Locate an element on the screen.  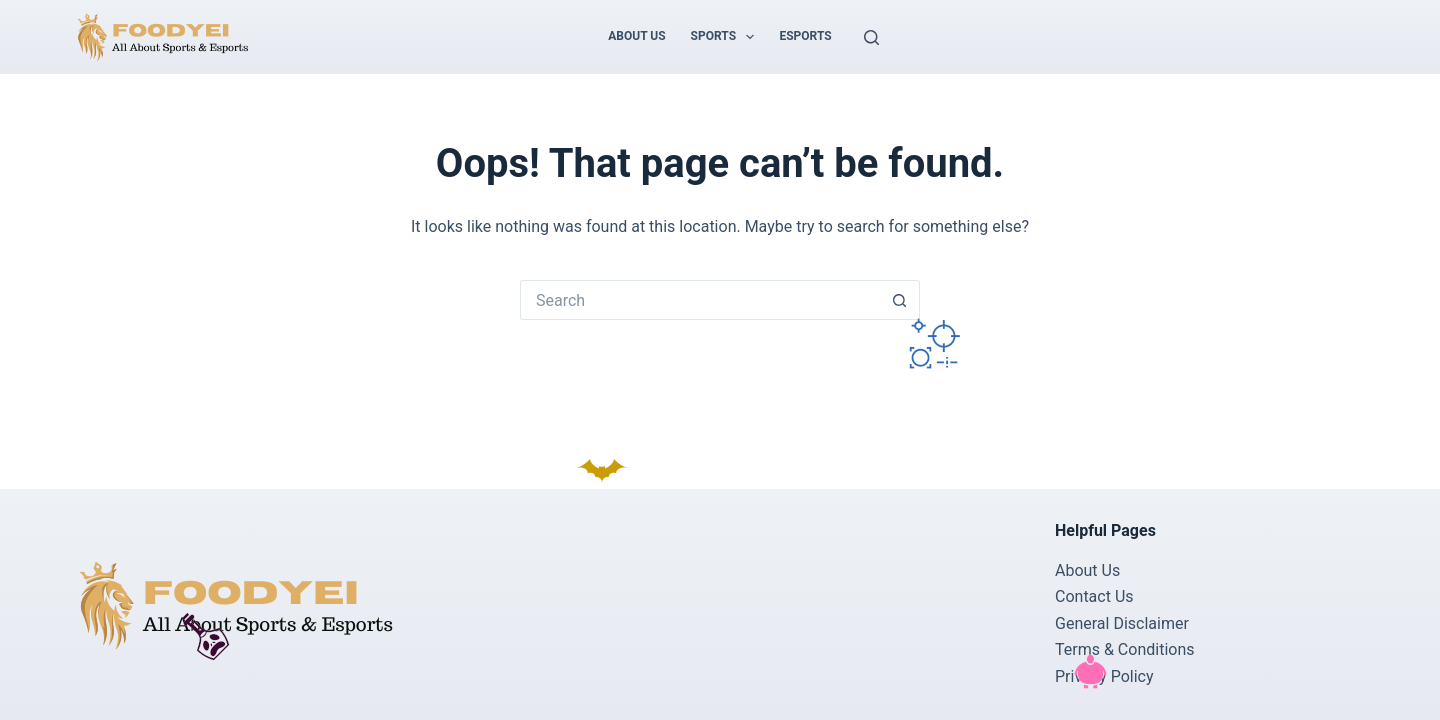
indicates halloween or spooky theme content is located at coordinates (602, 471).